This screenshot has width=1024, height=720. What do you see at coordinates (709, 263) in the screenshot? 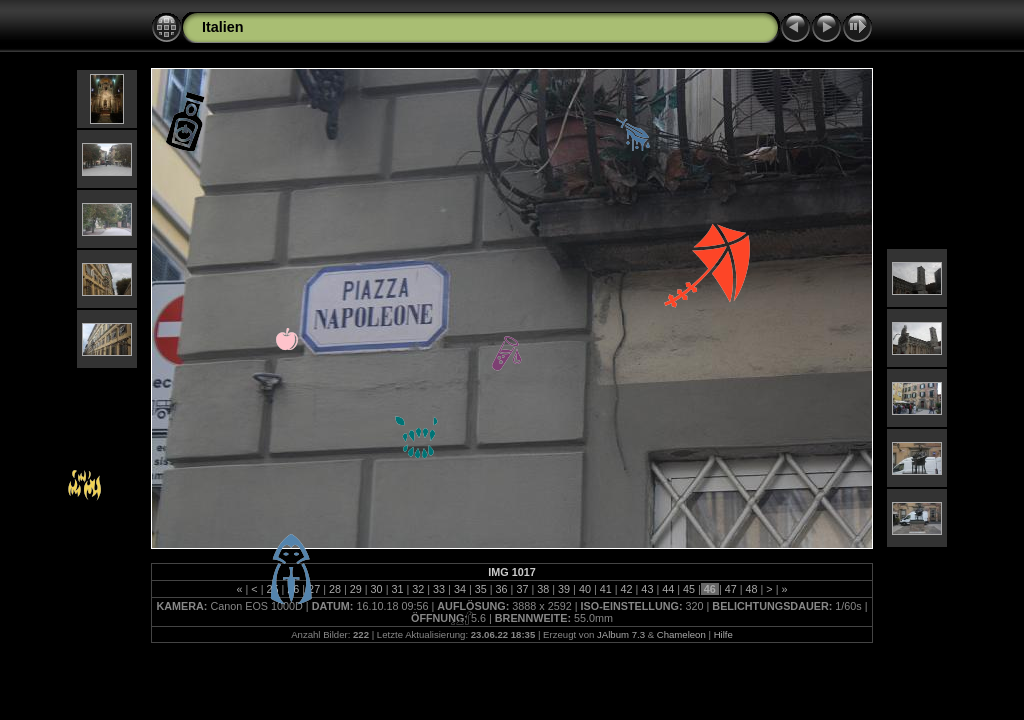
I see `kite flying game or activity` at bounding box center [709, 263].